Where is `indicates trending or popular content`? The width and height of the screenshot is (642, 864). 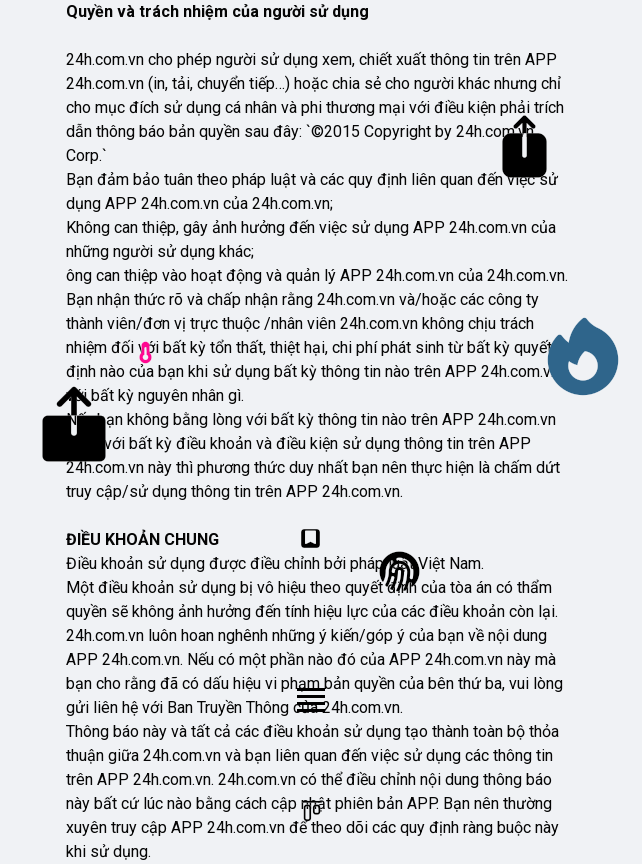
indicates trending or popular content is located at coordinates (583, 357).